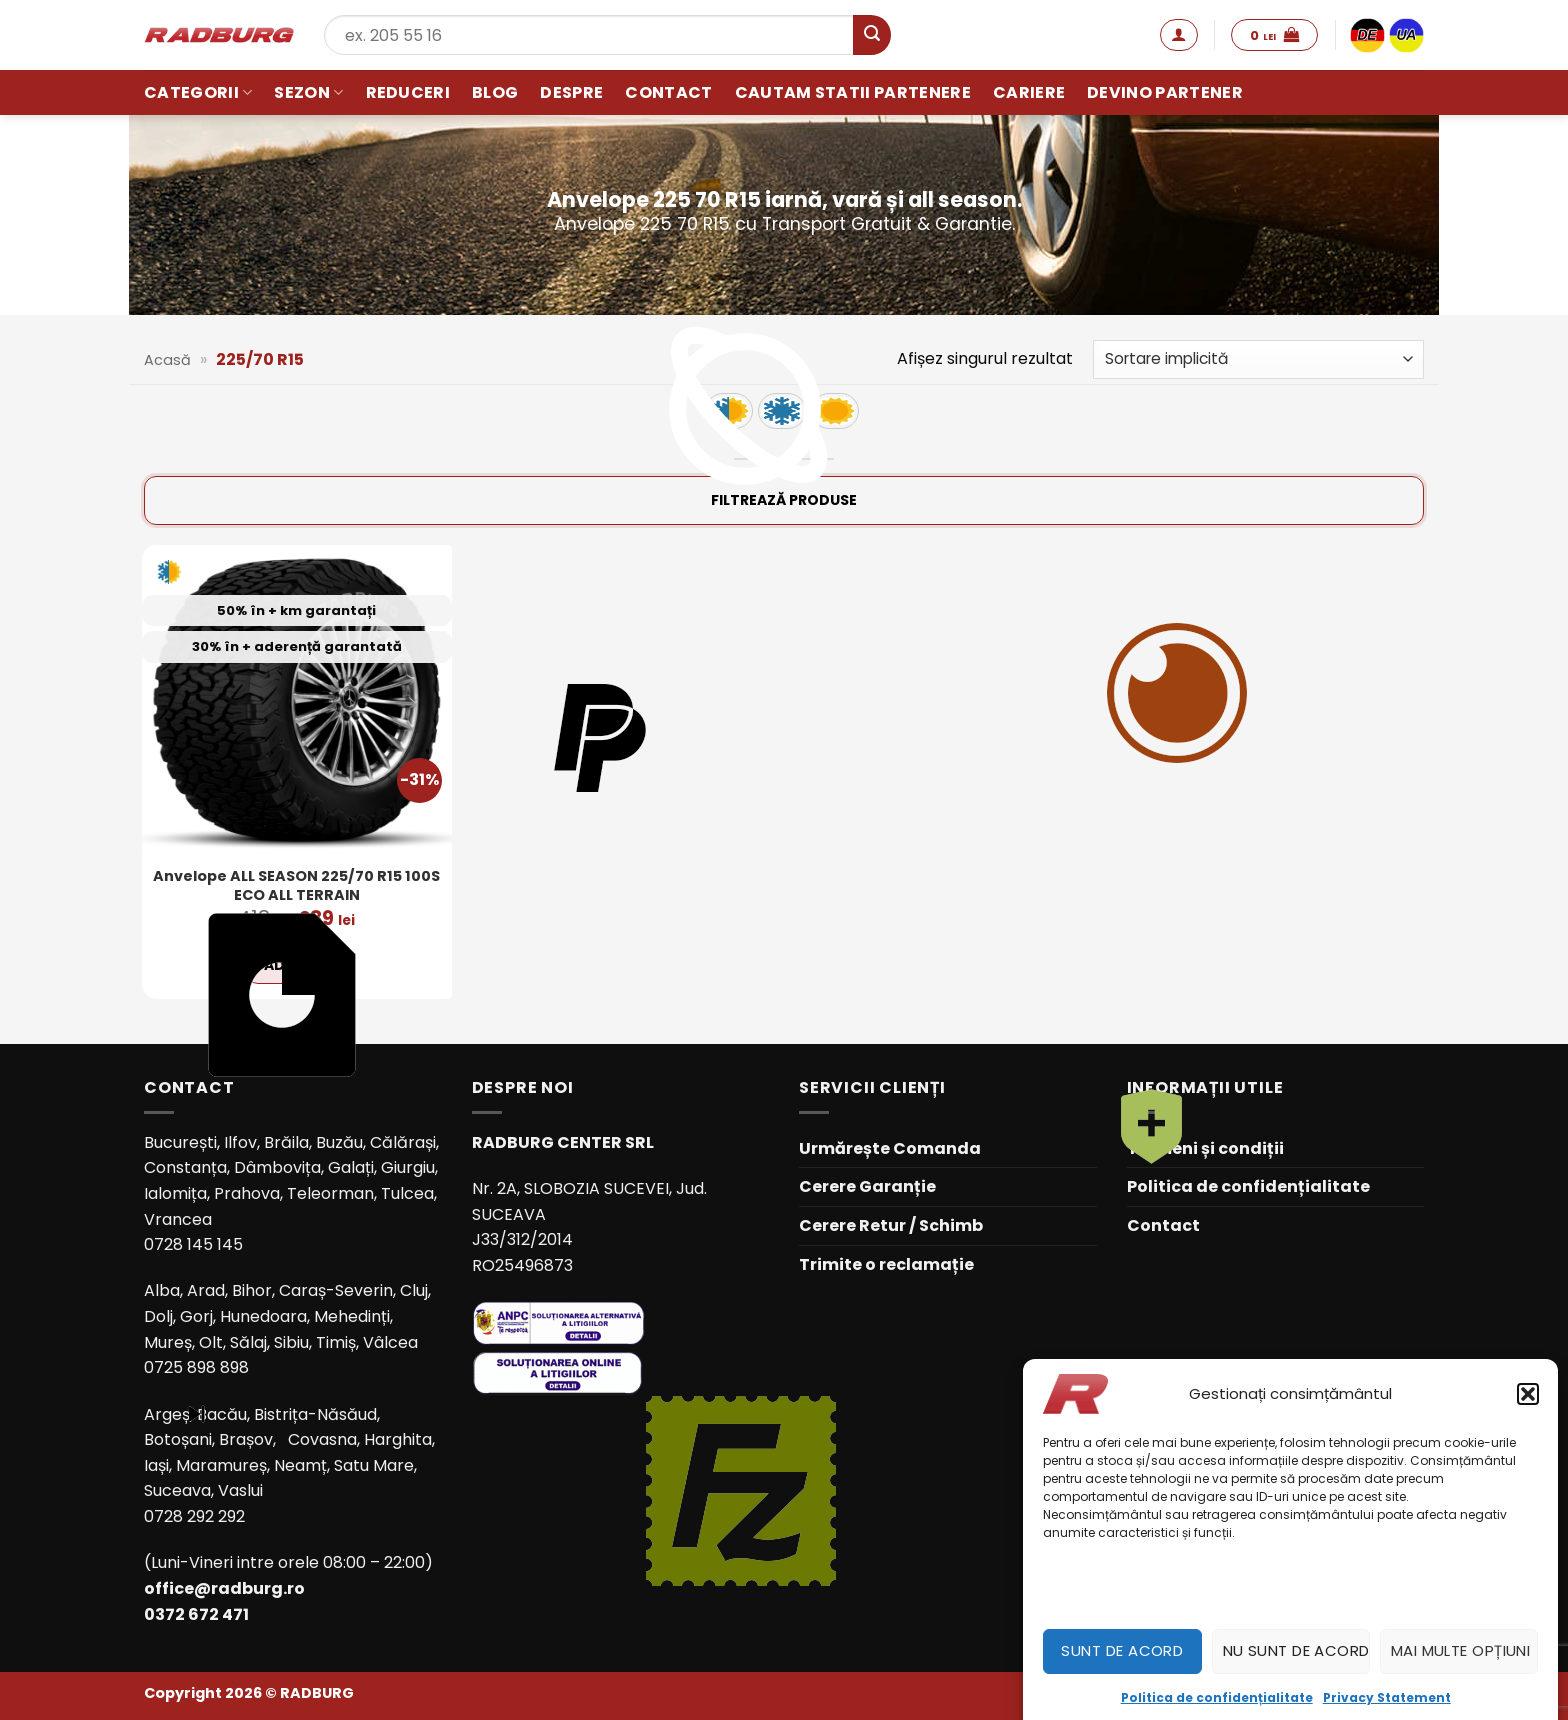 The image size is (1568, 1720). What do you see at coordinates (1151, 1126) in the screenshot?
I see `indicates health or medical protection status` at bounding box center [1151, 1126].